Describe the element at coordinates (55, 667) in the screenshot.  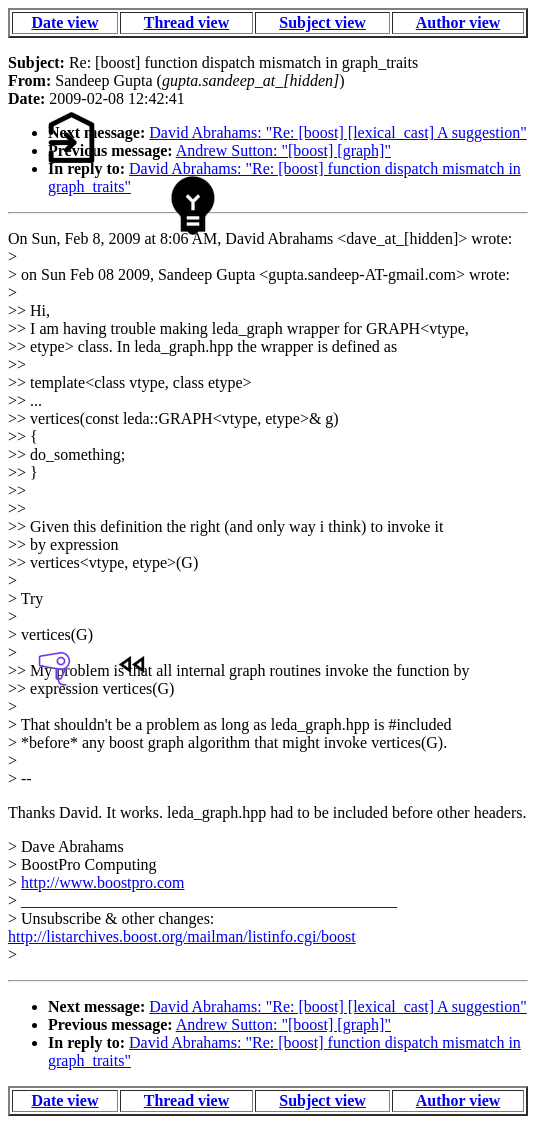
I see `hair styling or salon services` at that location.